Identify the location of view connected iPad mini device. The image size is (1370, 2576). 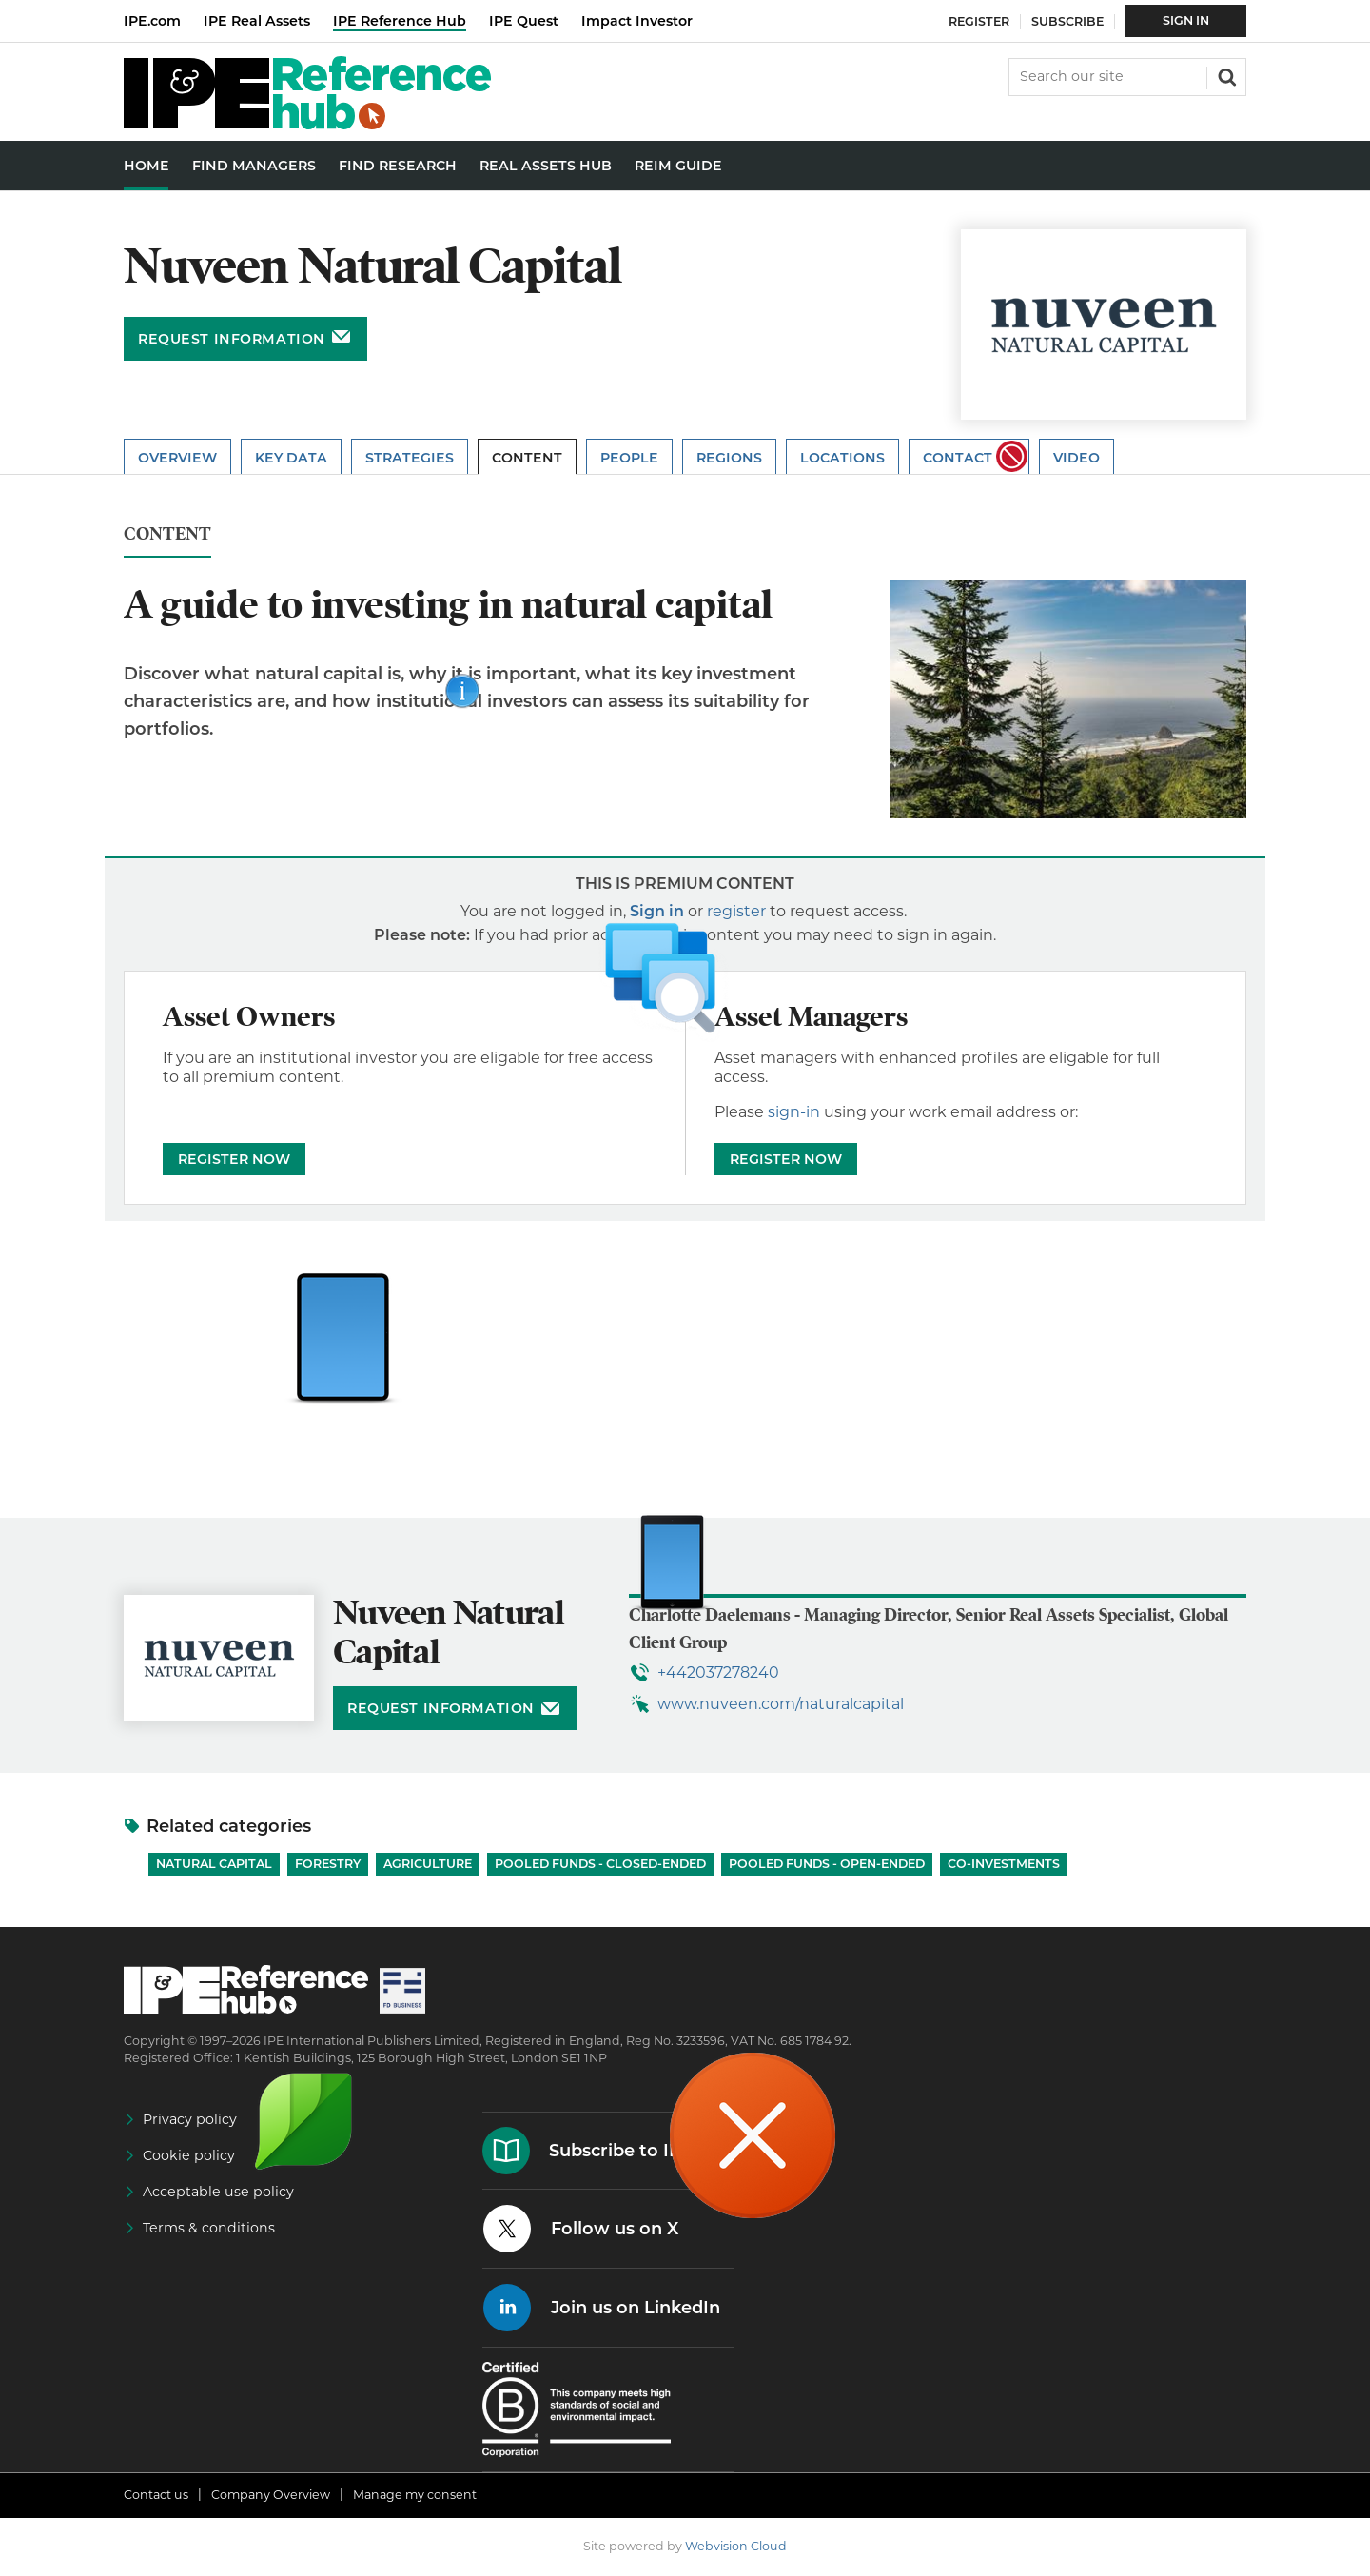
(672, 1553).